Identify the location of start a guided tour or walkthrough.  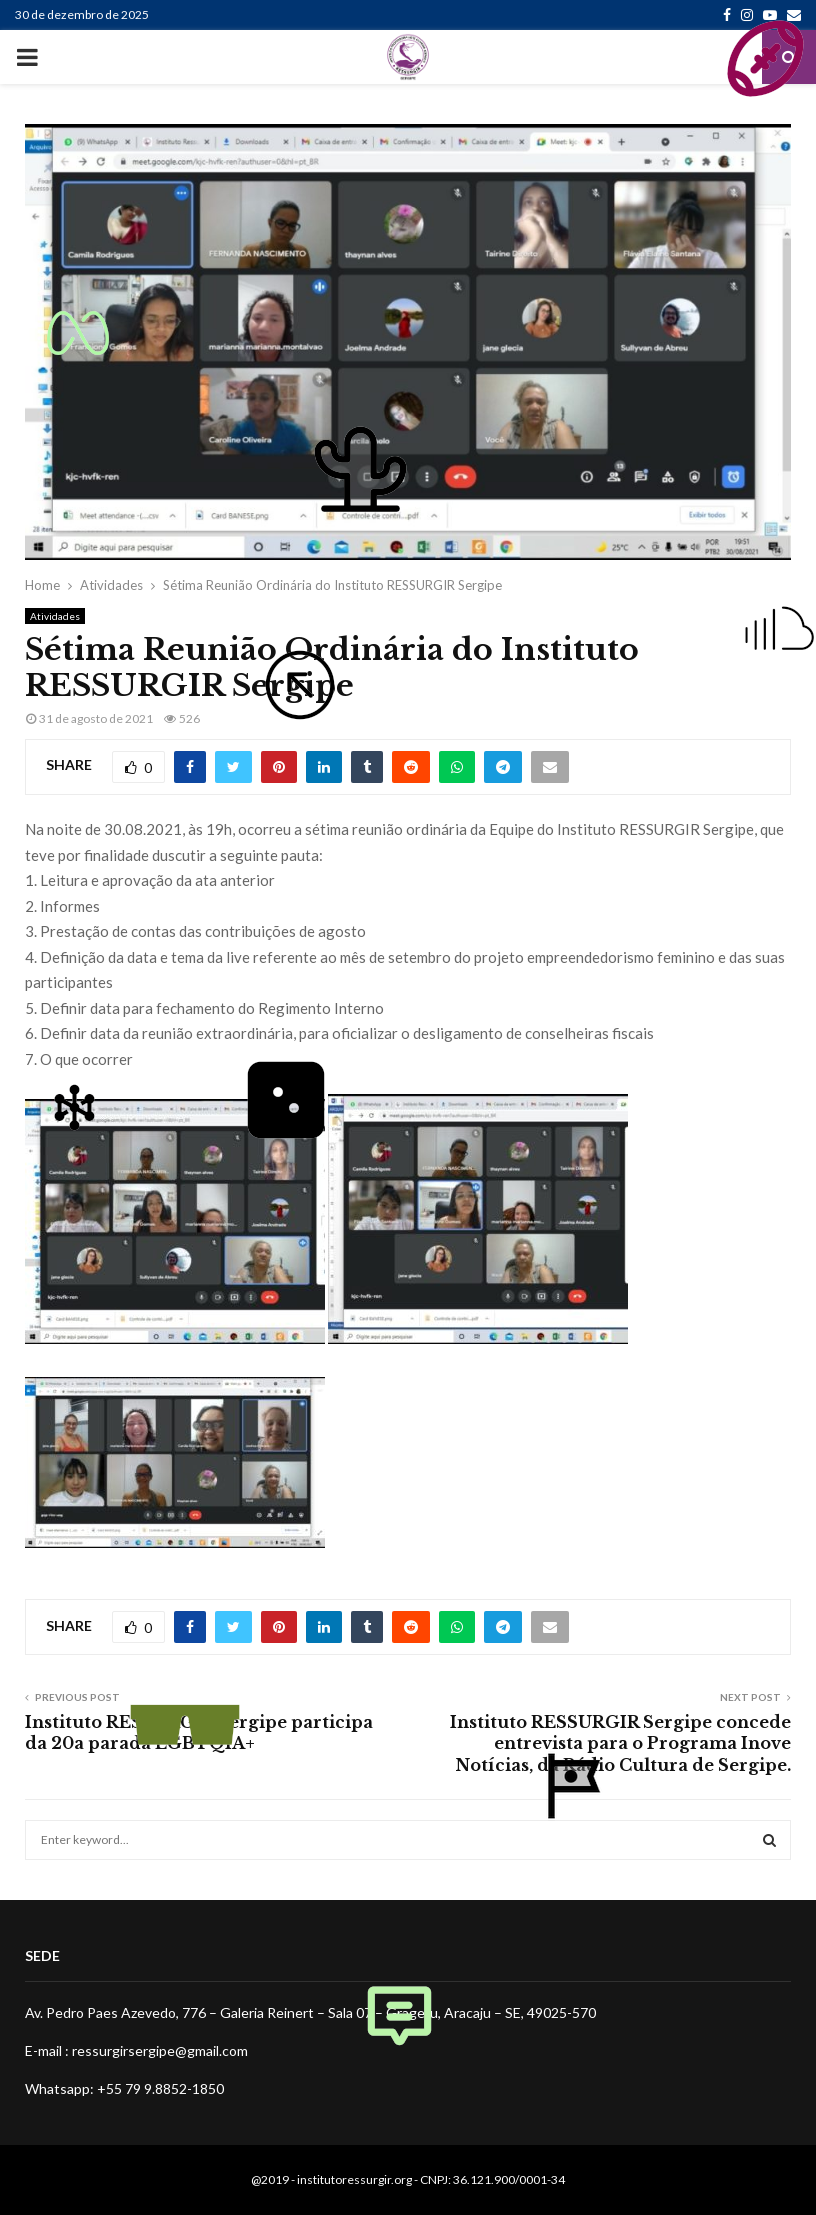
(571, 1786).